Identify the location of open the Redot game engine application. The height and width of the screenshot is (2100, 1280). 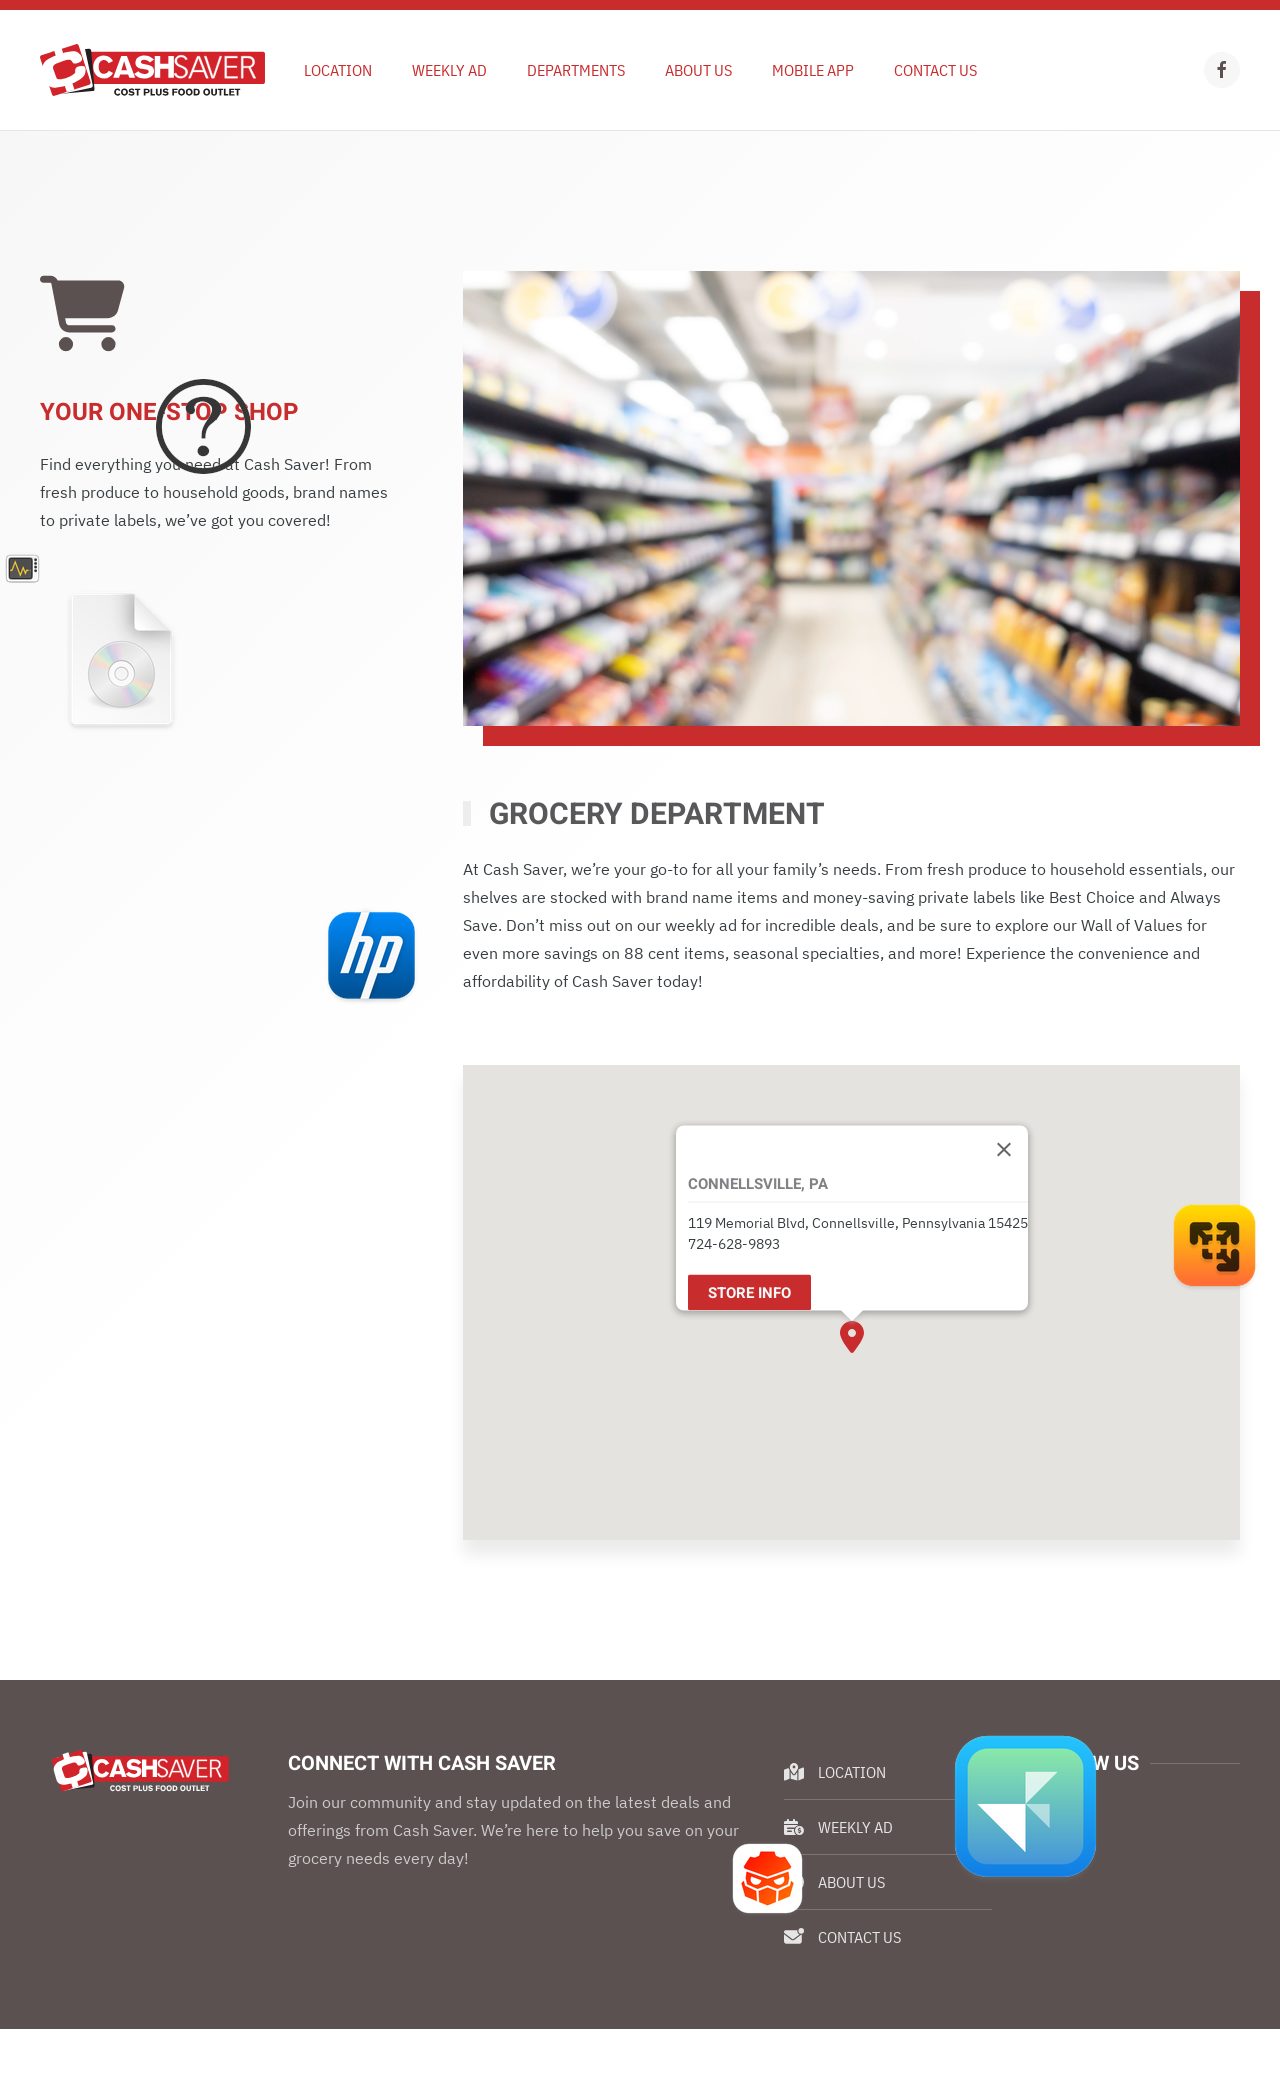
(767, 1878).